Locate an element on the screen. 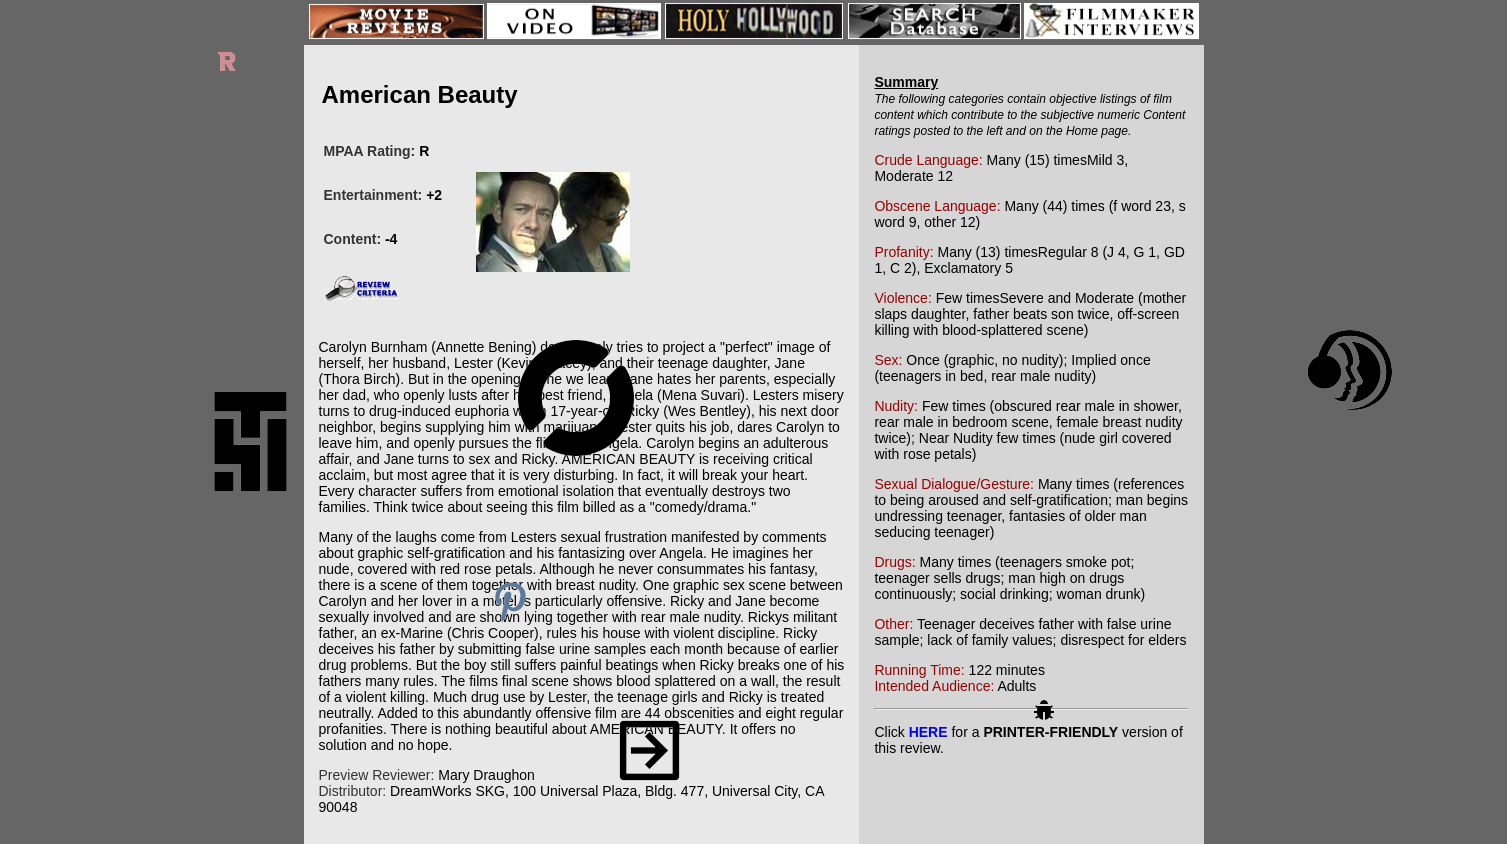 This screenshot has width=1507, height=844. open Revolt chat application is located at coordinates (226, 61).